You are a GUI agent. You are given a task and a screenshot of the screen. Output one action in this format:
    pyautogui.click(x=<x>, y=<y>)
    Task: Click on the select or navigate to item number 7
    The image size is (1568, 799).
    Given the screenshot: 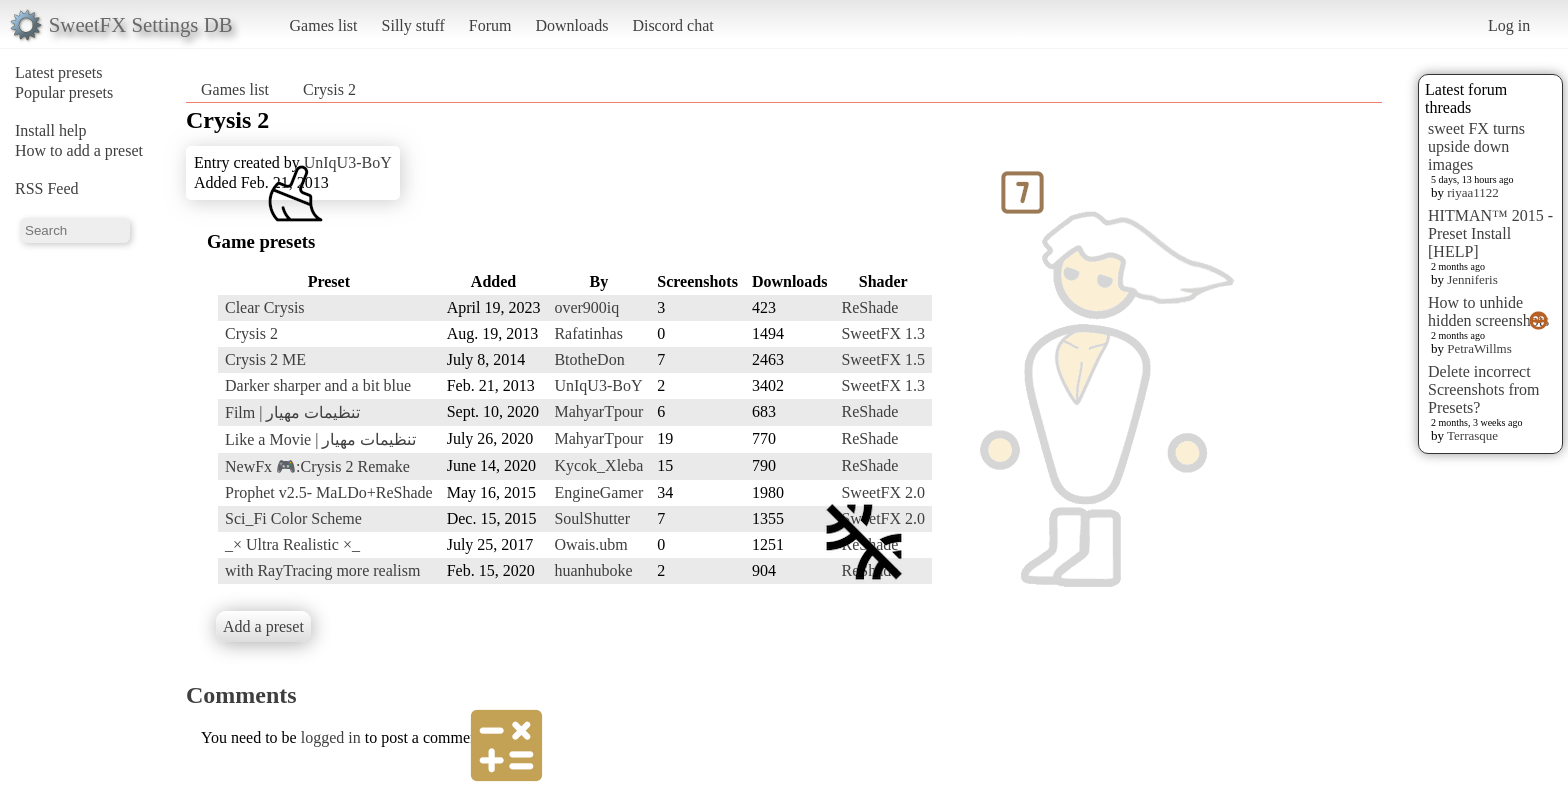 What is the action you would take?
    pyautogui.click(x=1022, y=192)
    